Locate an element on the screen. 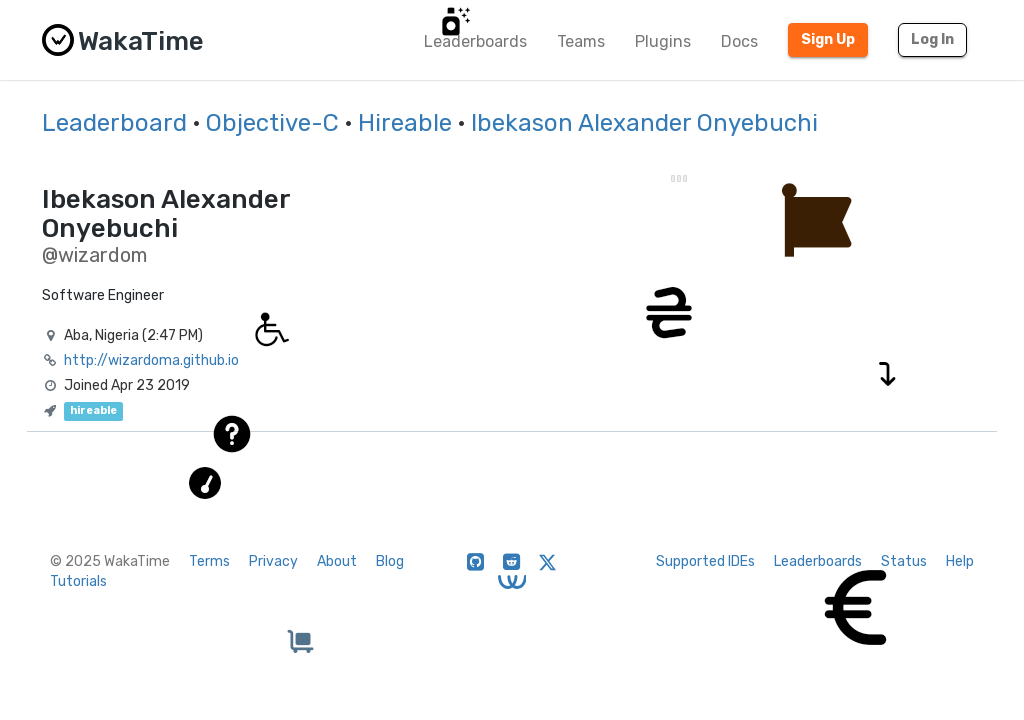 The width and height of the screenshot is (1024, 720). air freshener or fragrance settings is located at coordinates (454, 21).